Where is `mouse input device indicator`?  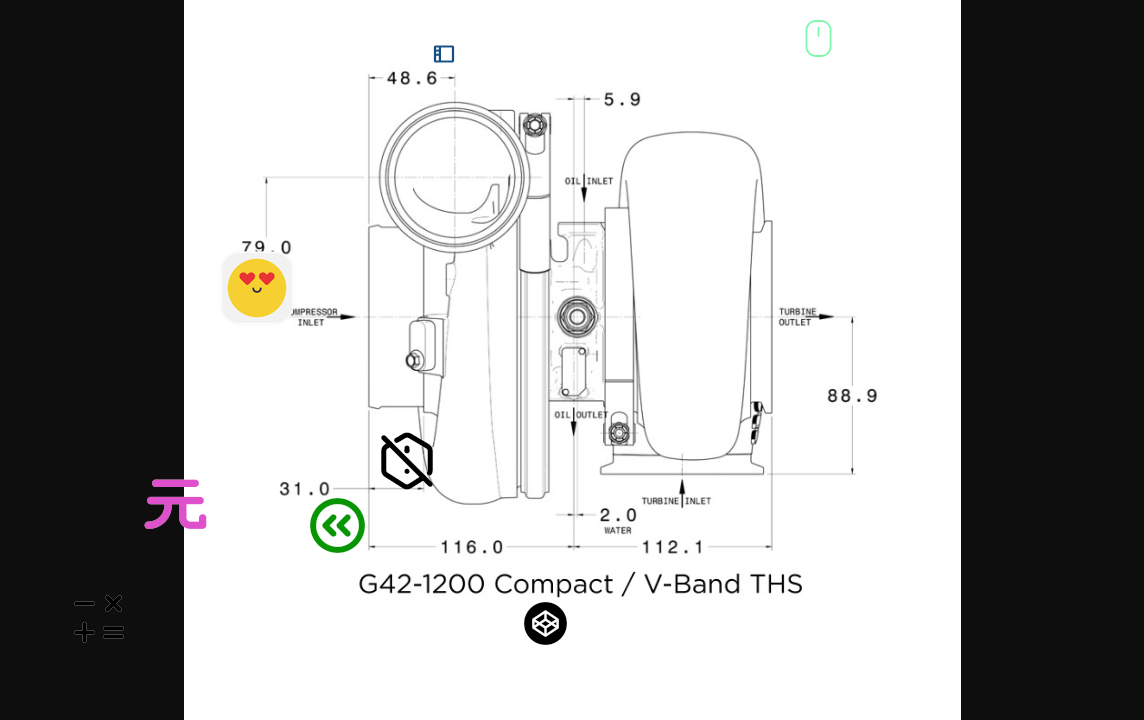 mouse input device indicator is located at coordinates (818, 38).